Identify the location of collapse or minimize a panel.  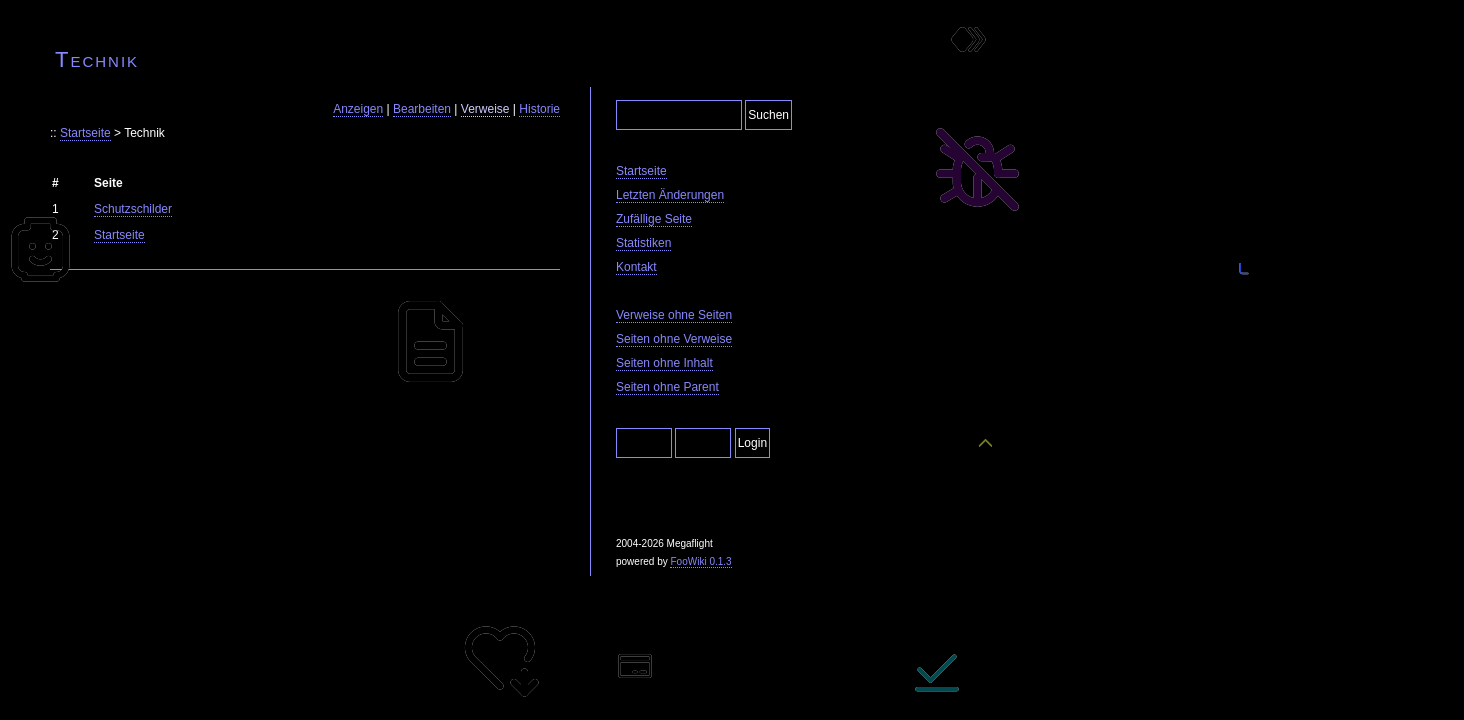
(985, 446).